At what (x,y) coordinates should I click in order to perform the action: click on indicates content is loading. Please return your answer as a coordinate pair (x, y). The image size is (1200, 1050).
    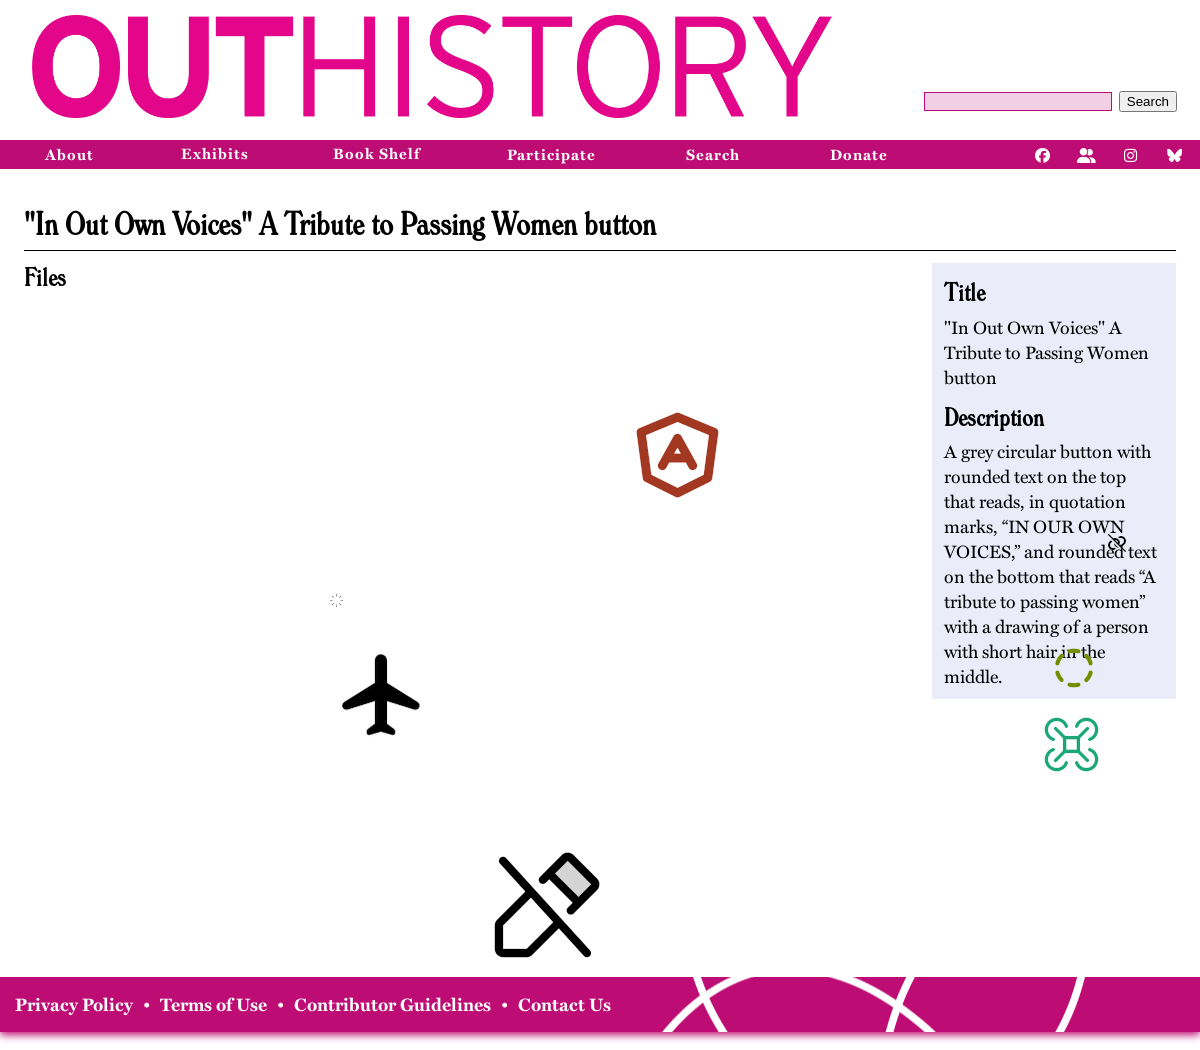
    Looking at the image, I should click on (336, 600).